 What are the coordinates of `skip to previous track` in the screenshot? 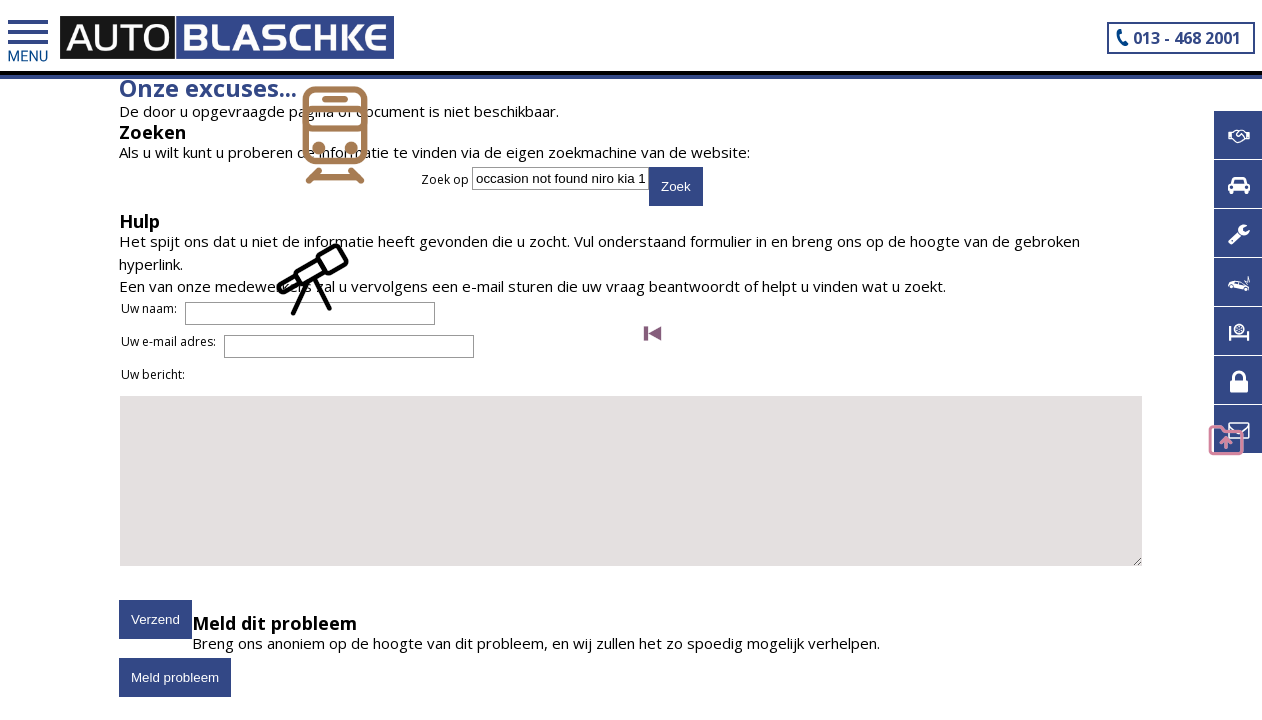 It's located at (652, 333).